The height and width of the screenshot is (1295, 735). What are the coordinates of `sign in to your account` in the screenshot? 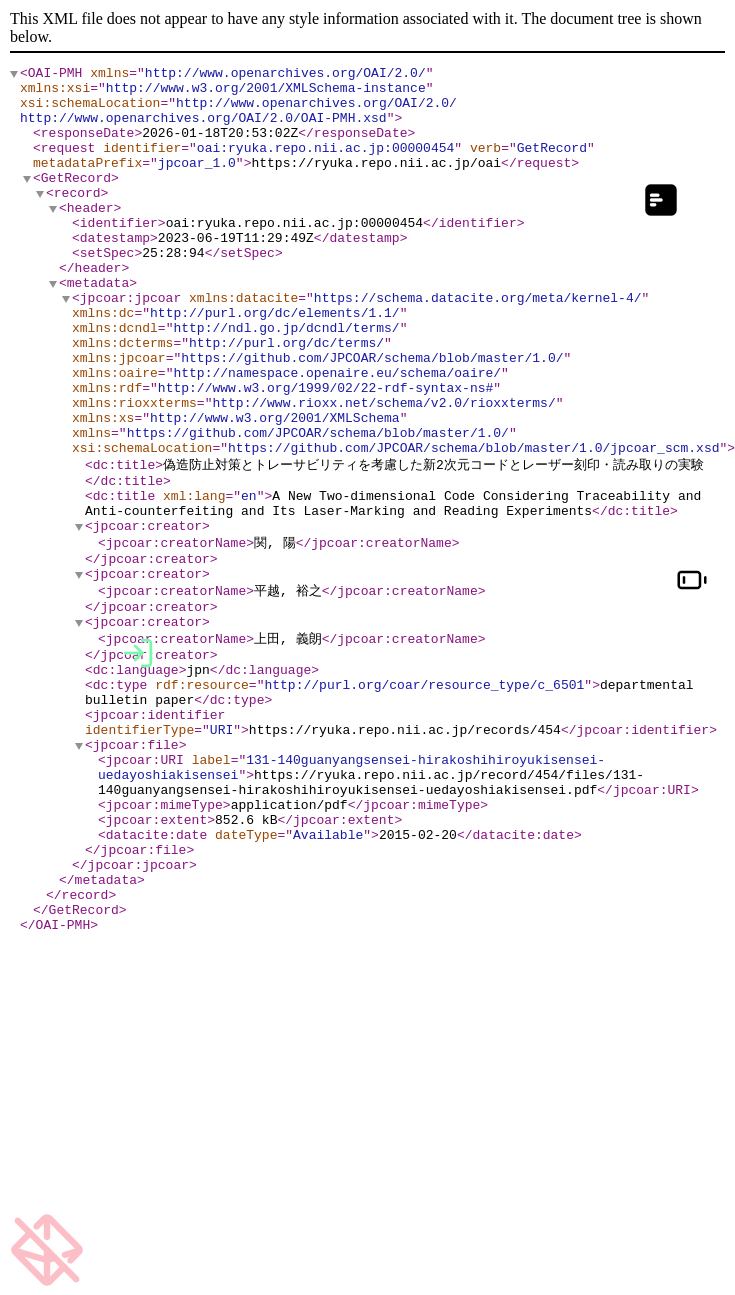 It's located at (138, 653).